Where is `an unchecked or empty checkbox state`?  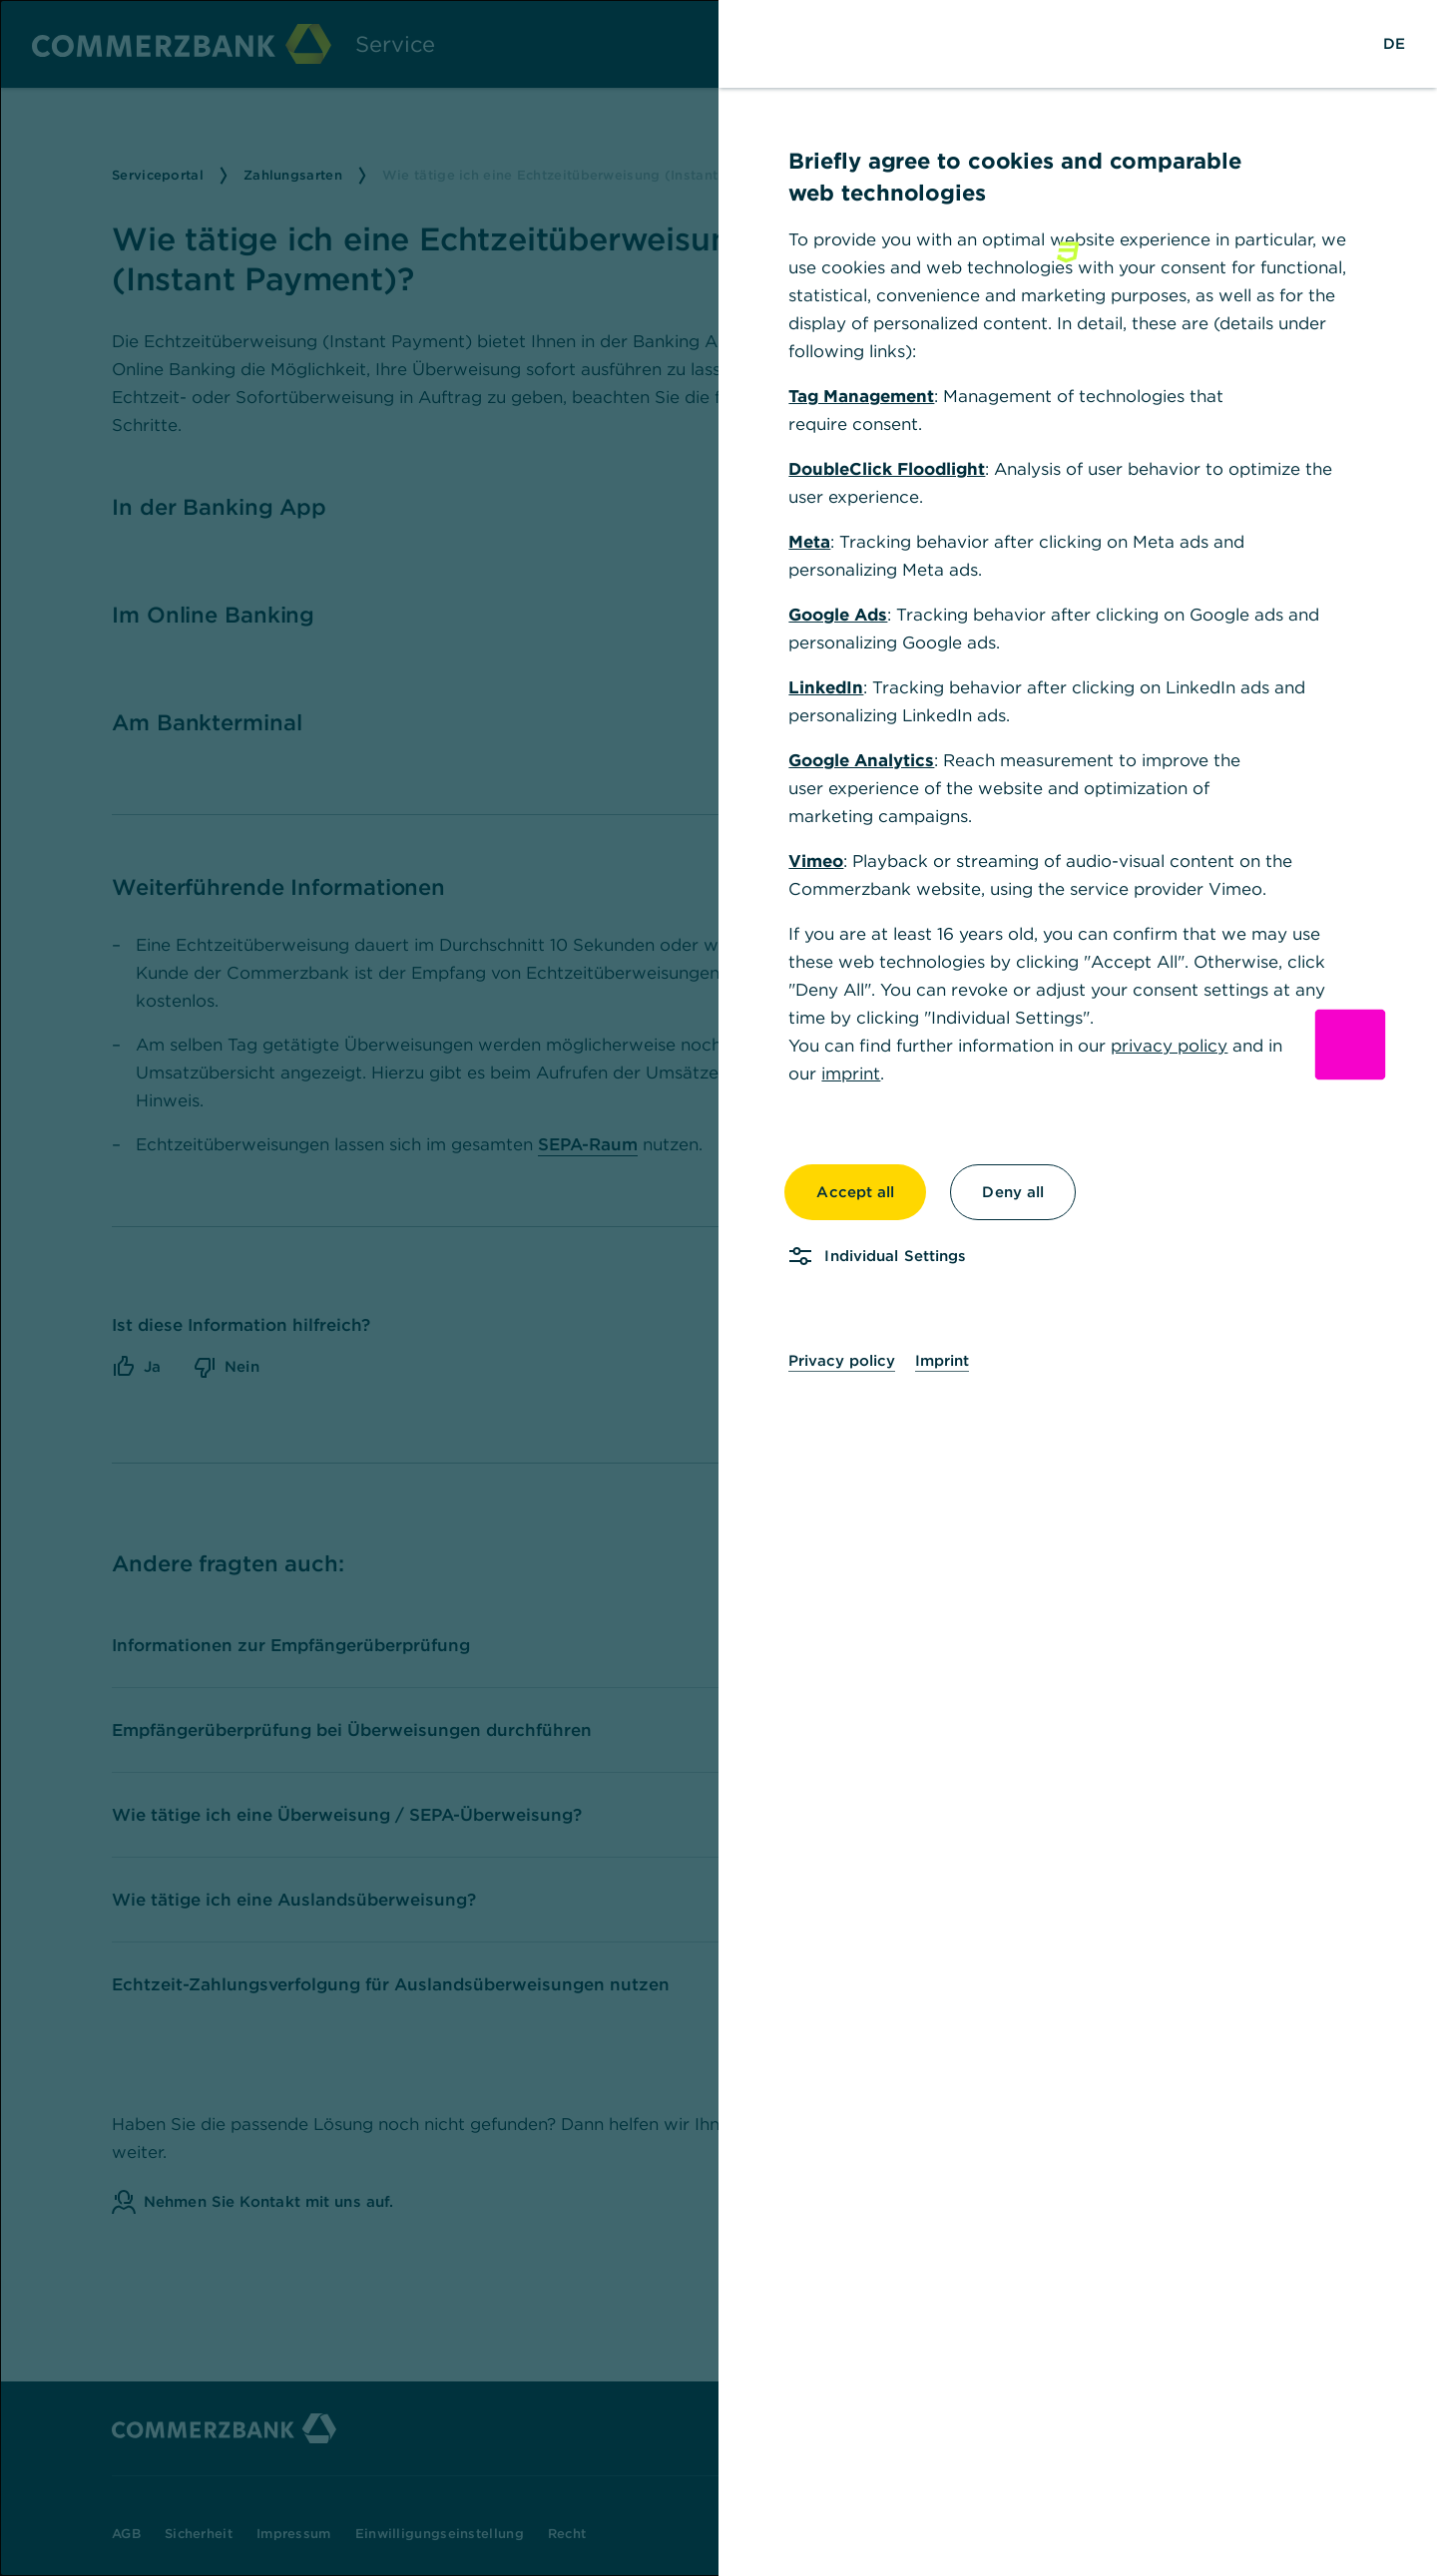
an unchecked or empty checkbox state is located at coordinates (1350, 1045).